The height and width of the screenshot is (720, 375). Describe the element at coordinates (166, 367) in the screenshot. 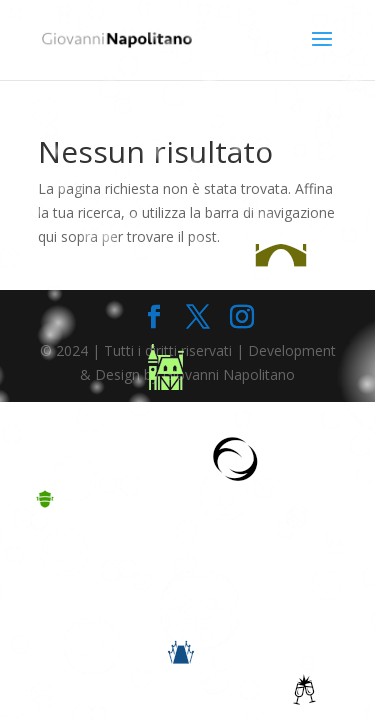

I see `access the village or town area` at that location.